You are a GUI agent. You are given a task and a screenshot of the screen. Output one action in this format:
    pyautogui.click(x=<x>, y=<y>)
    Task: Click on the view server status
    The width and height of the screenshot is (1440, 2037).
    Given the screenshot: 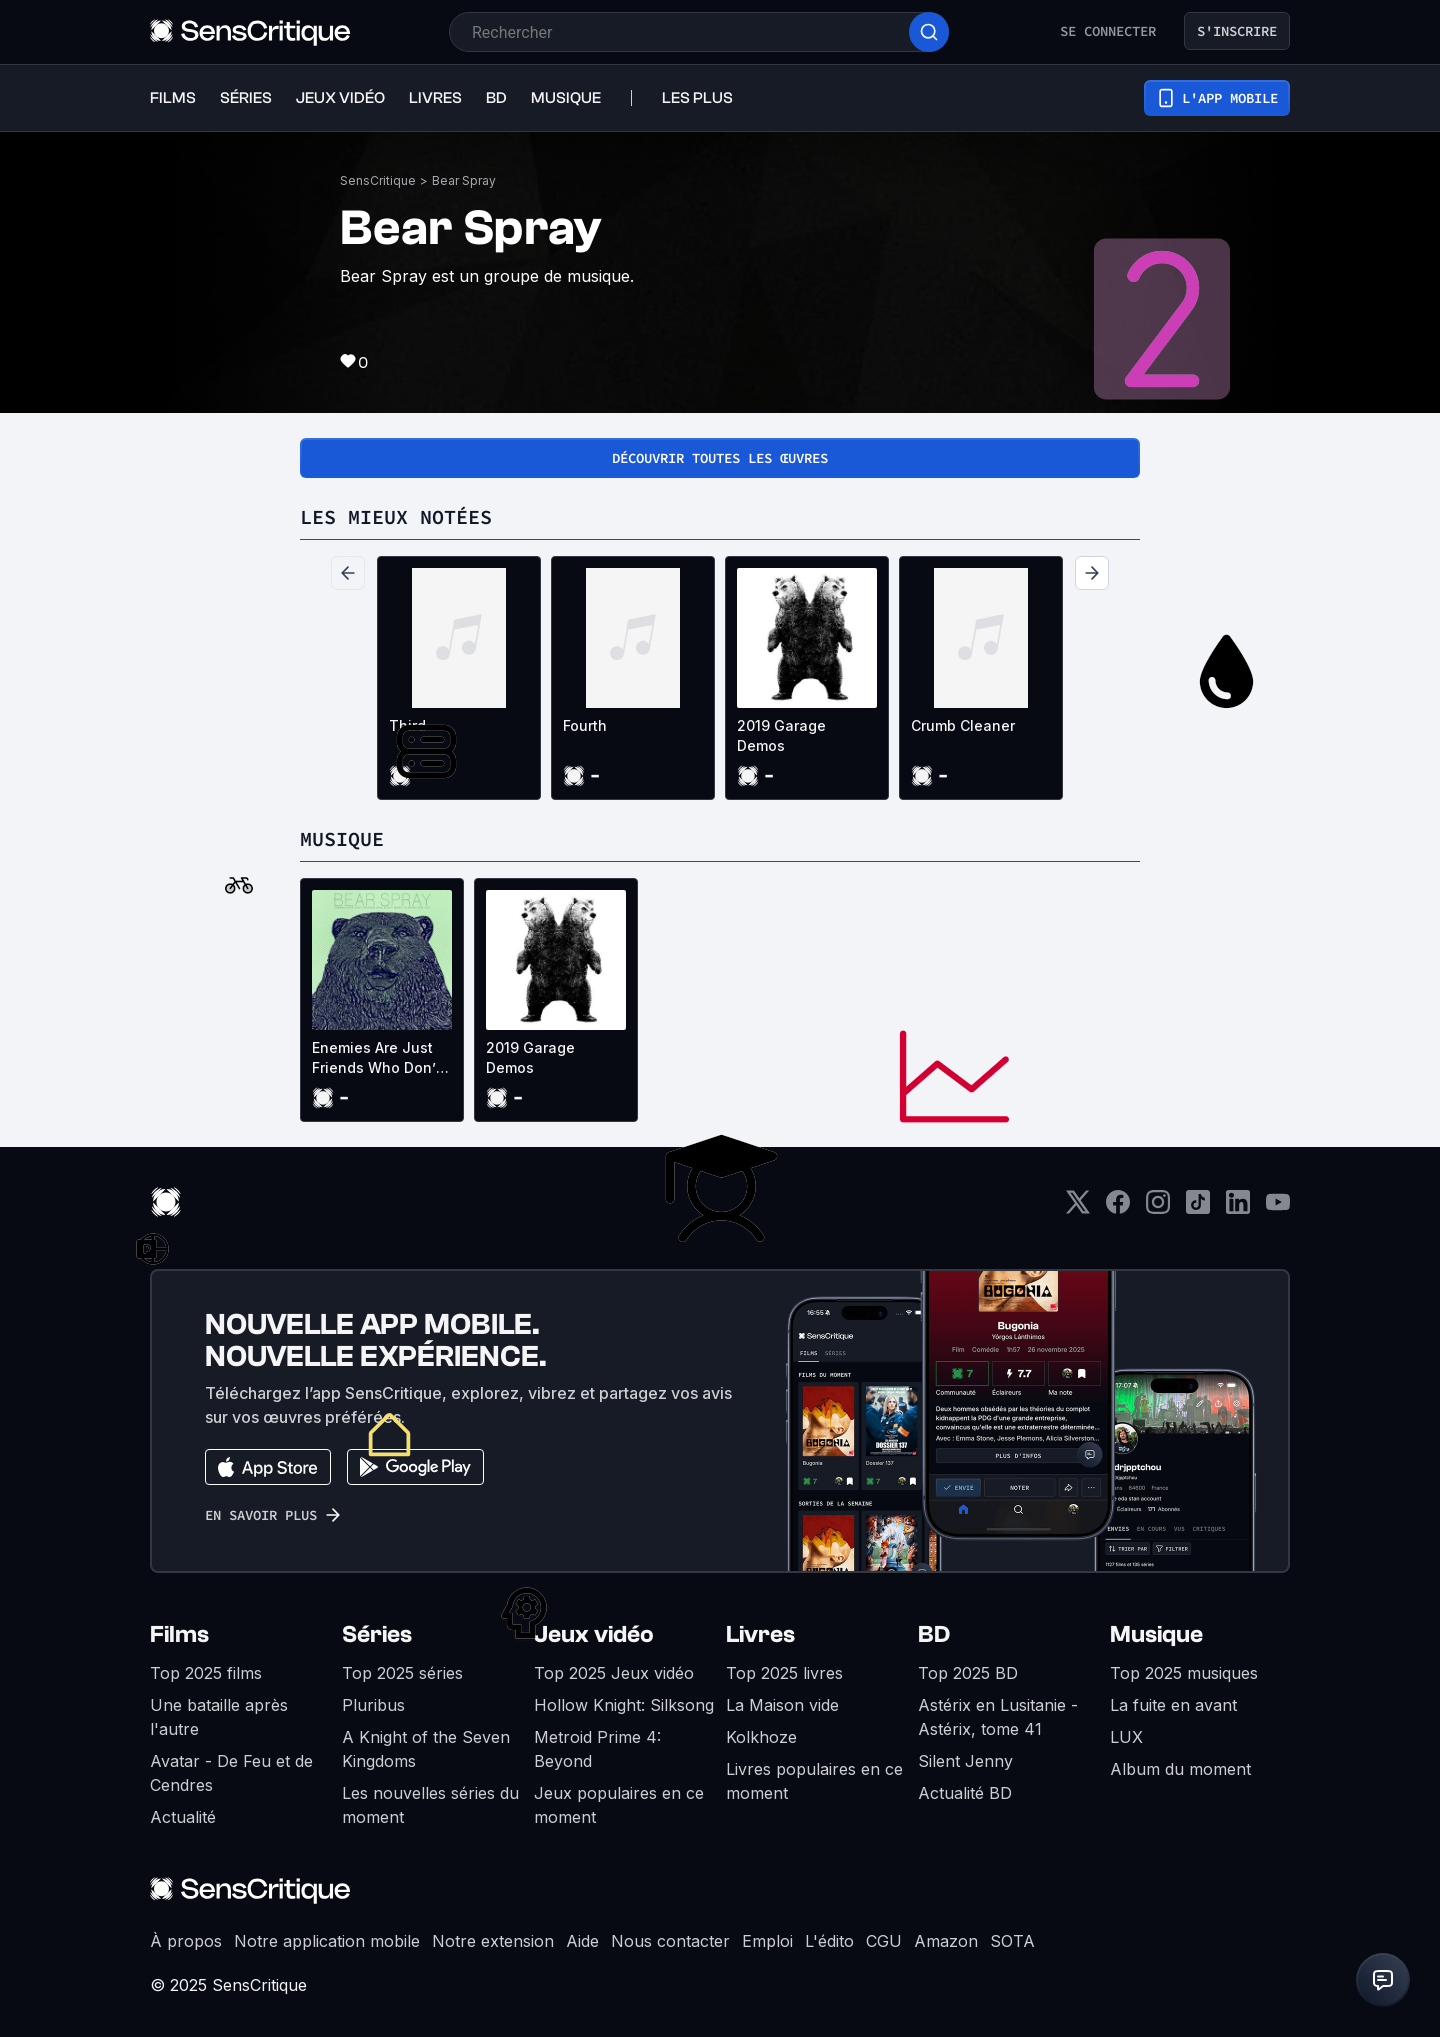 What is the action you would take?
    pyautogui.click(x=426, y=751)
    